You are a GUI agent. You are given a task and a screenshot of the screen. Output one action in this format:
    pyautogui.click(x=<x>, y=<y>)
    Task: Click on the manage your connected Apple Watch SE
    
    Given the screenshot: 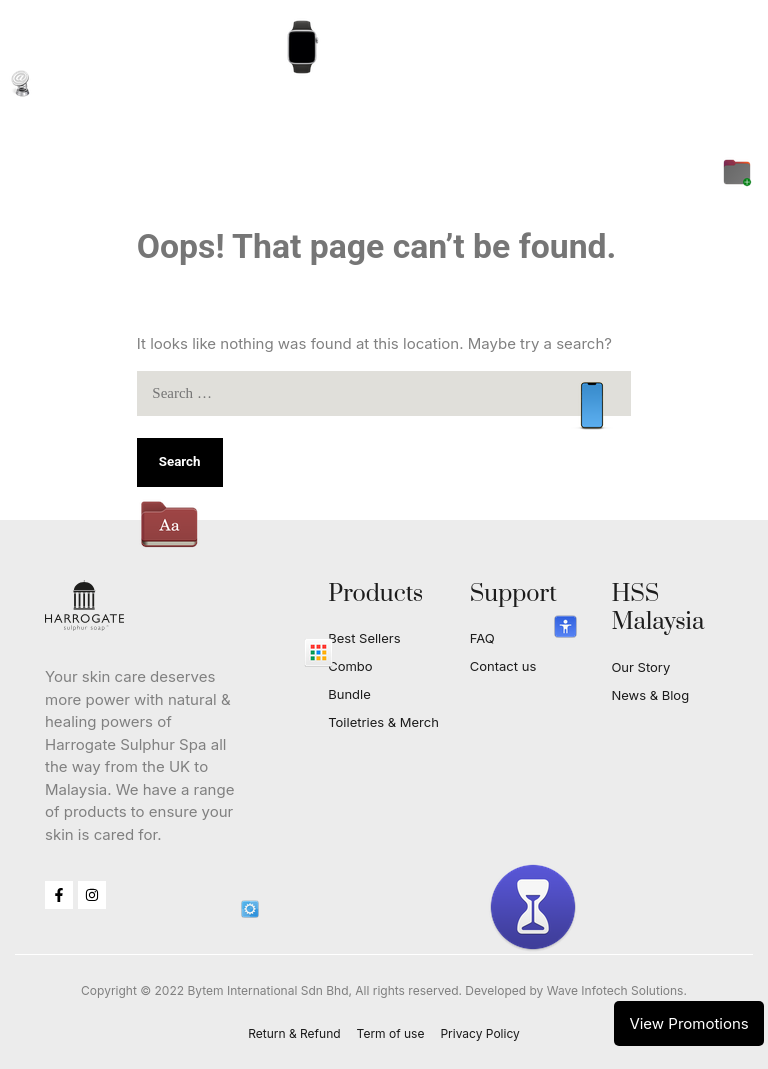 What is the action you would take?
    pyautogui.click(x=302, y=47)
    